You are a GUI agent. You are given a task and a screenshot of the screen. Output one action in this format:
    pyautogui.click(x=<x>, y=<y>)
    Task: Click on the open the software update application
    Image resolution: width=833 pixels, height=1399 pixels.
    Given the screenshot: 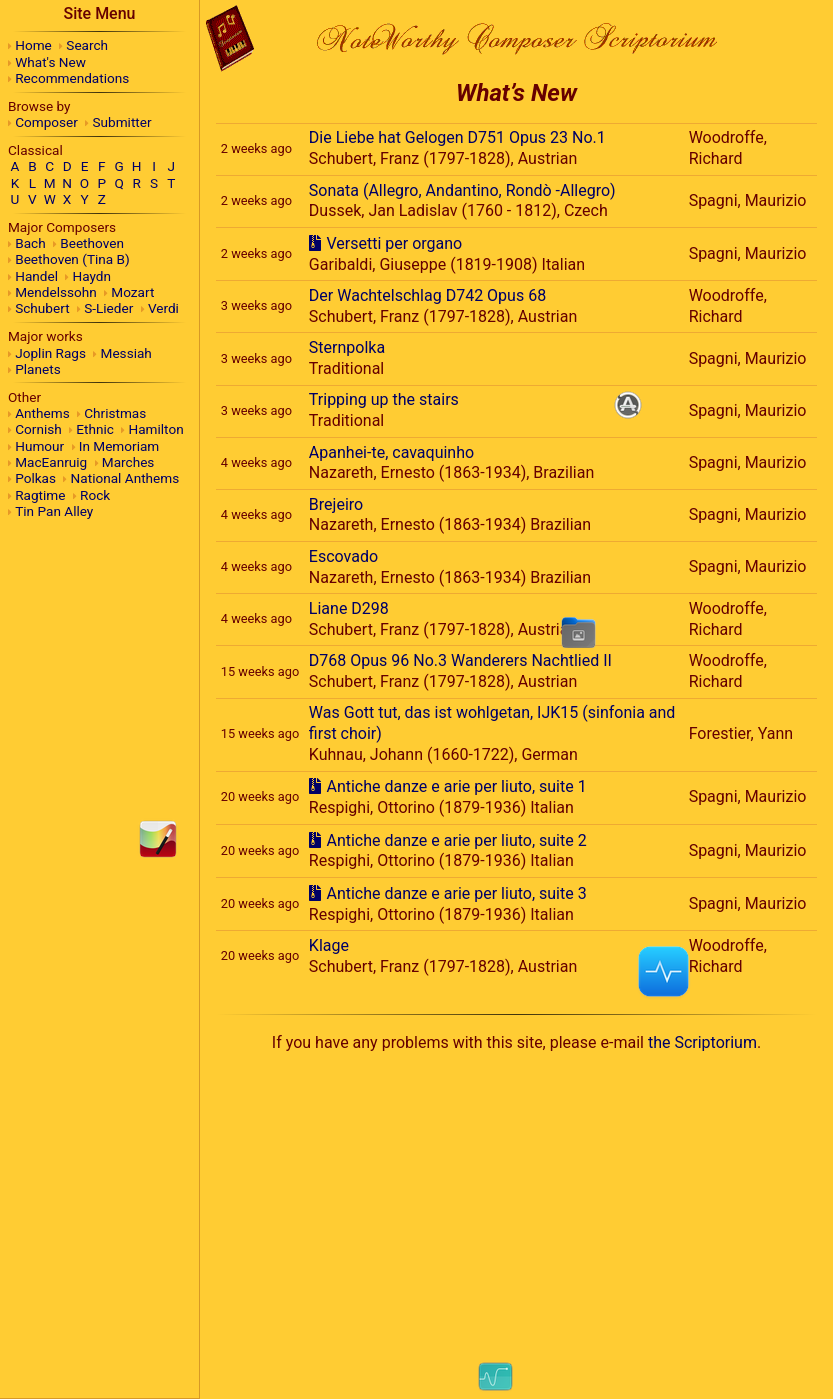 What is the action you would take?
    pyautogui.click(x=628, y=405)
    